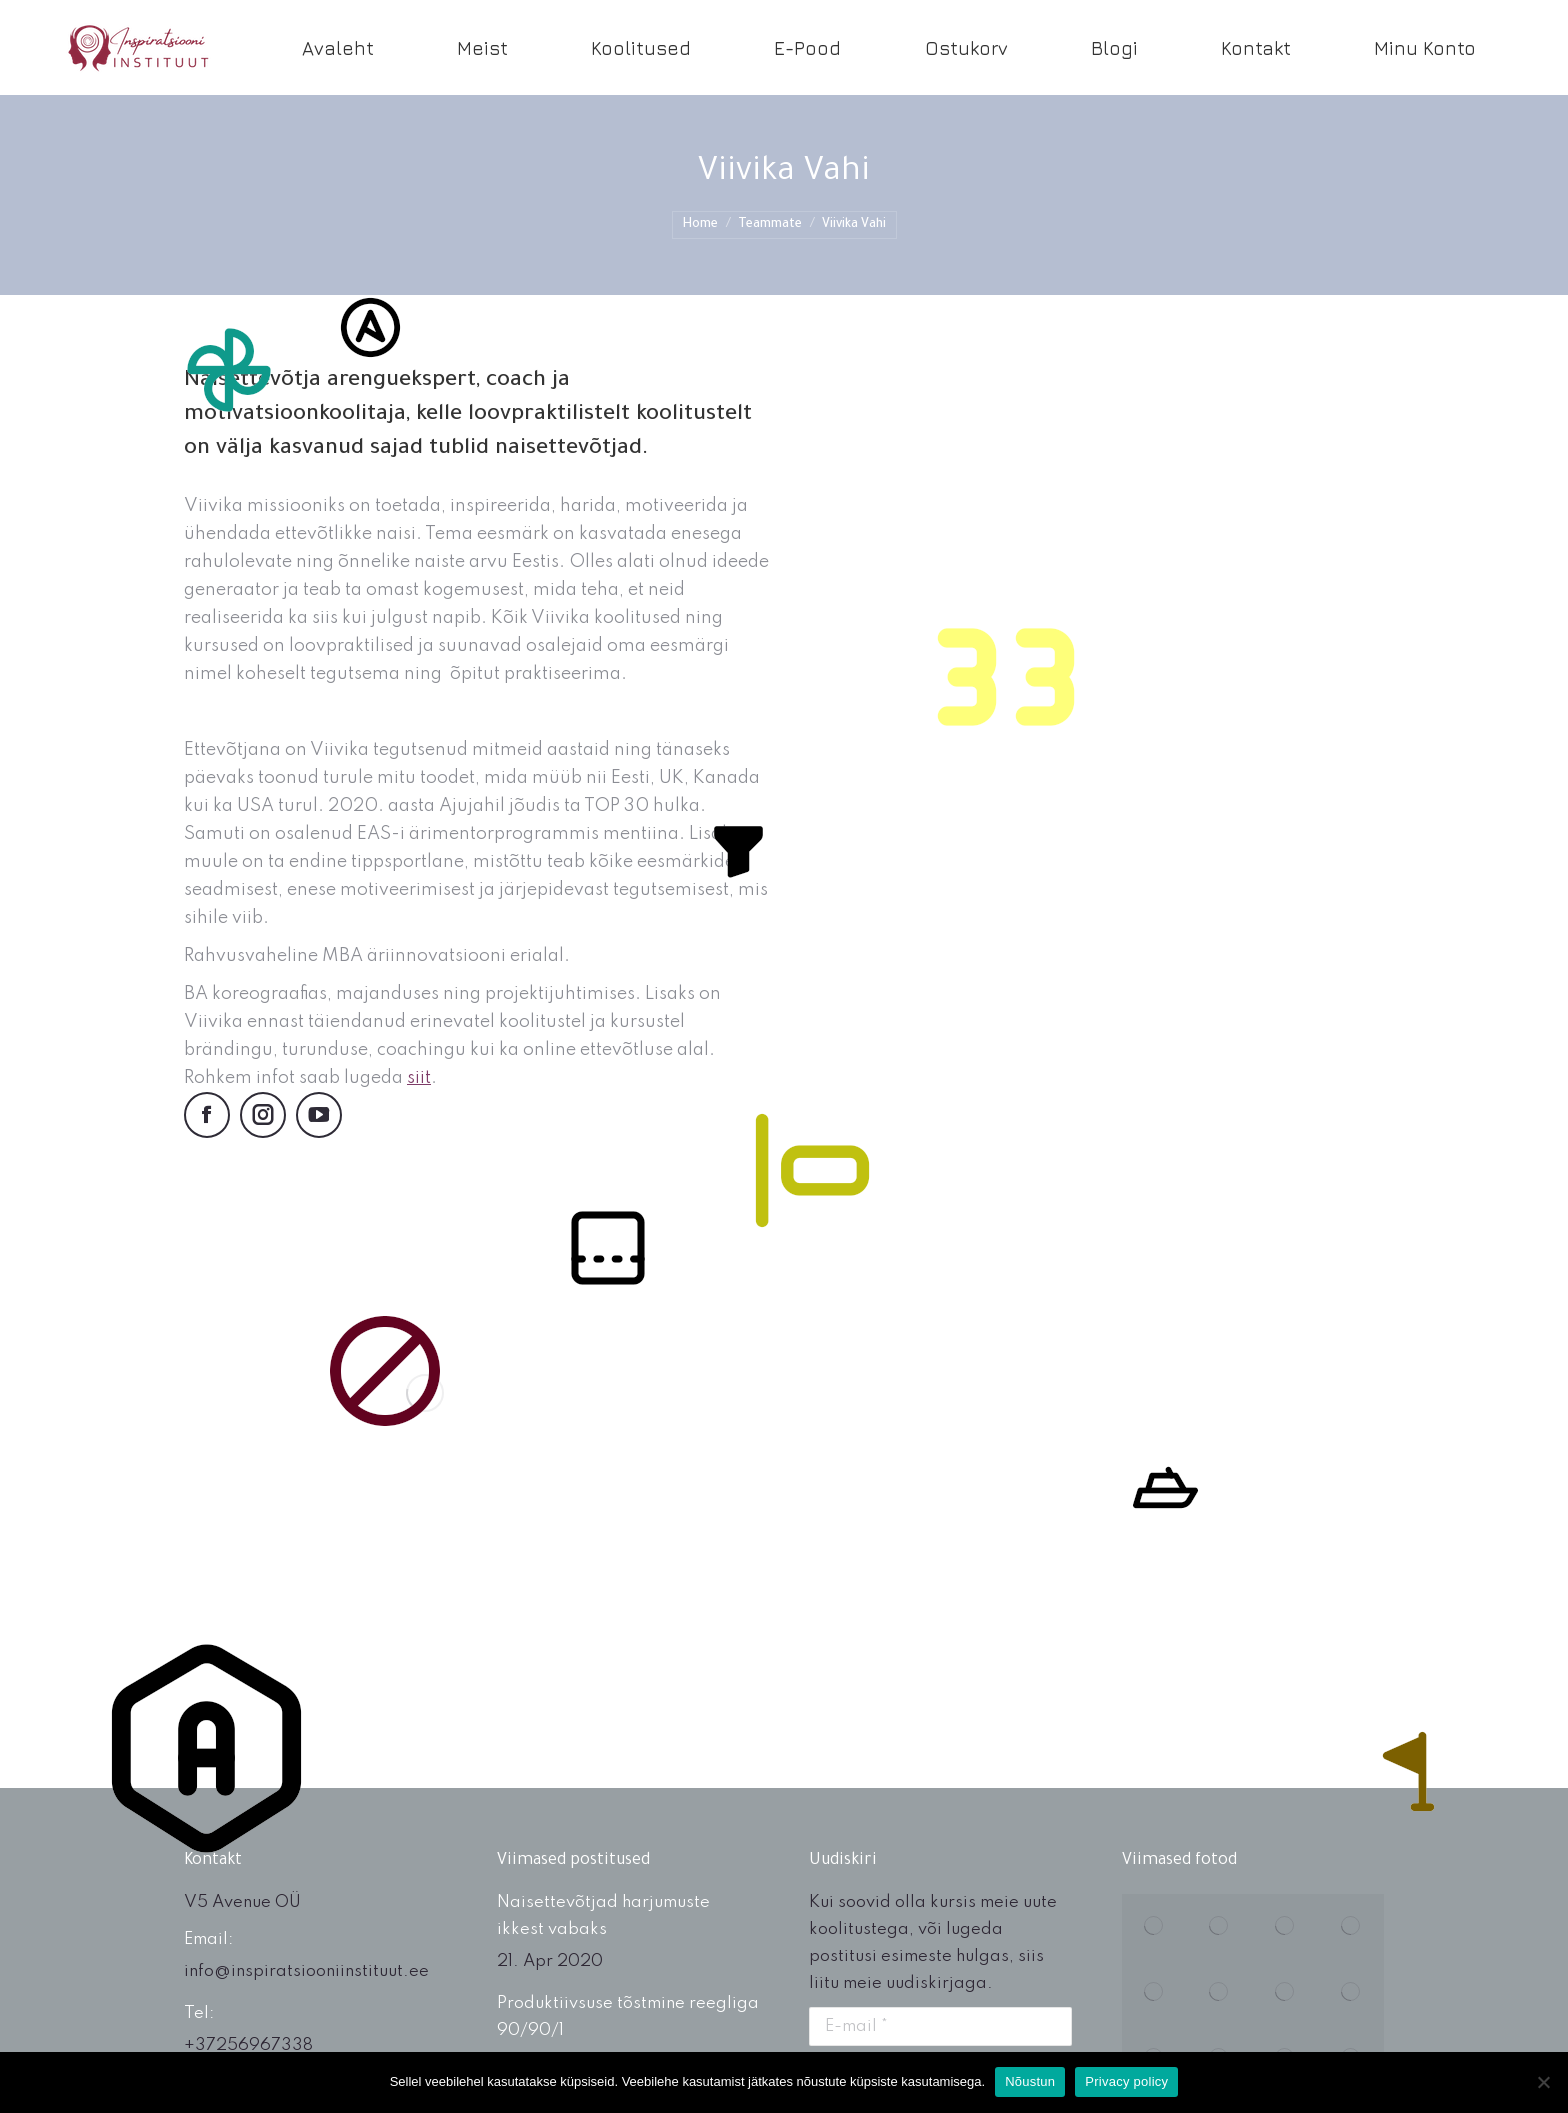 Image resolution: width=1568 pixels, height=2113 pixels. I want to click on filter or sort content, so click(738, 850).